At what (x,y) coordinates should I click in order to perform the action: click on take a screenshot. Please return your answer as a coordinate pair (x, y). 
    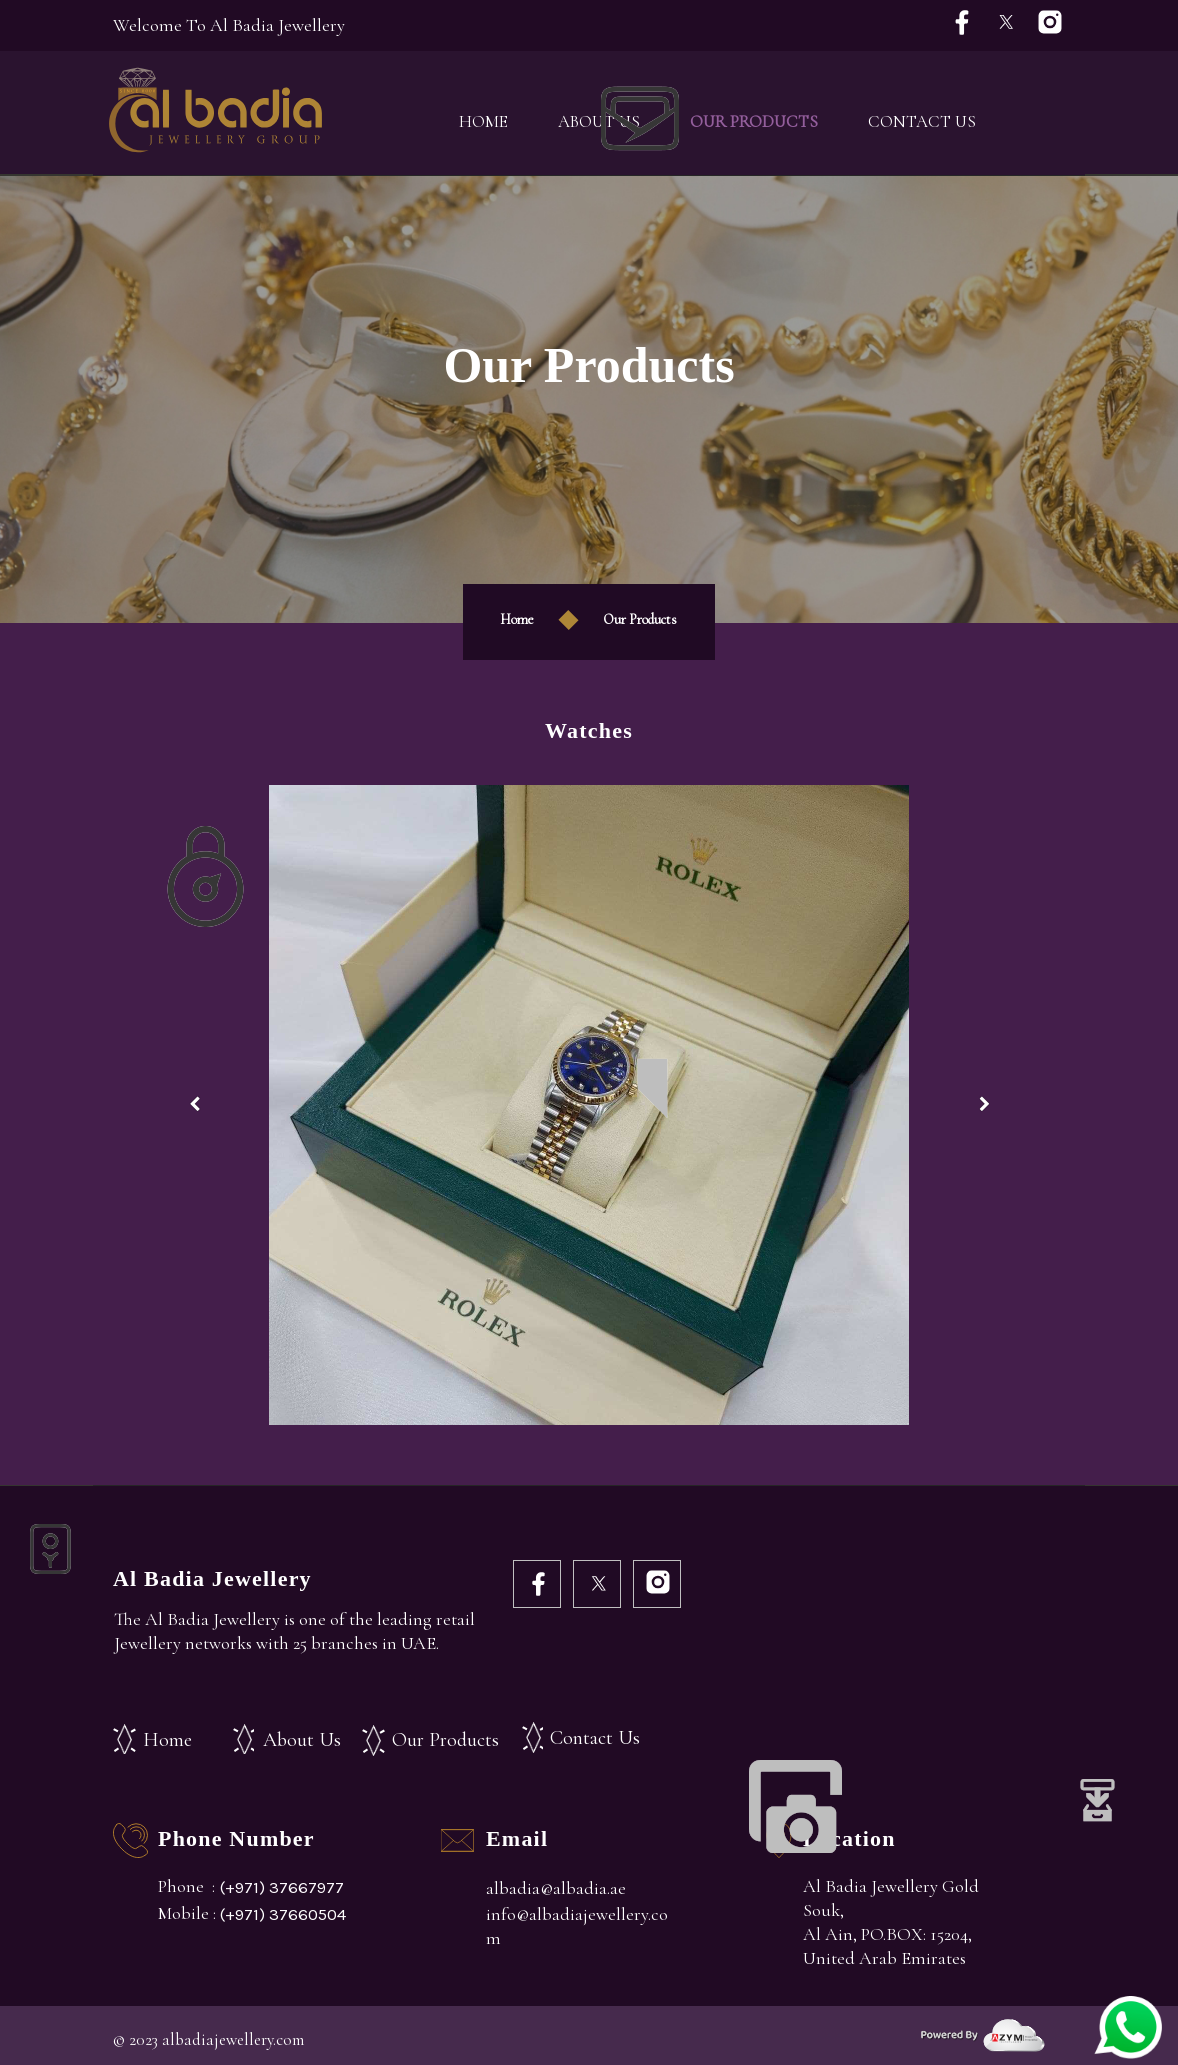
    Looking at the image, I should click on (795, 1806).